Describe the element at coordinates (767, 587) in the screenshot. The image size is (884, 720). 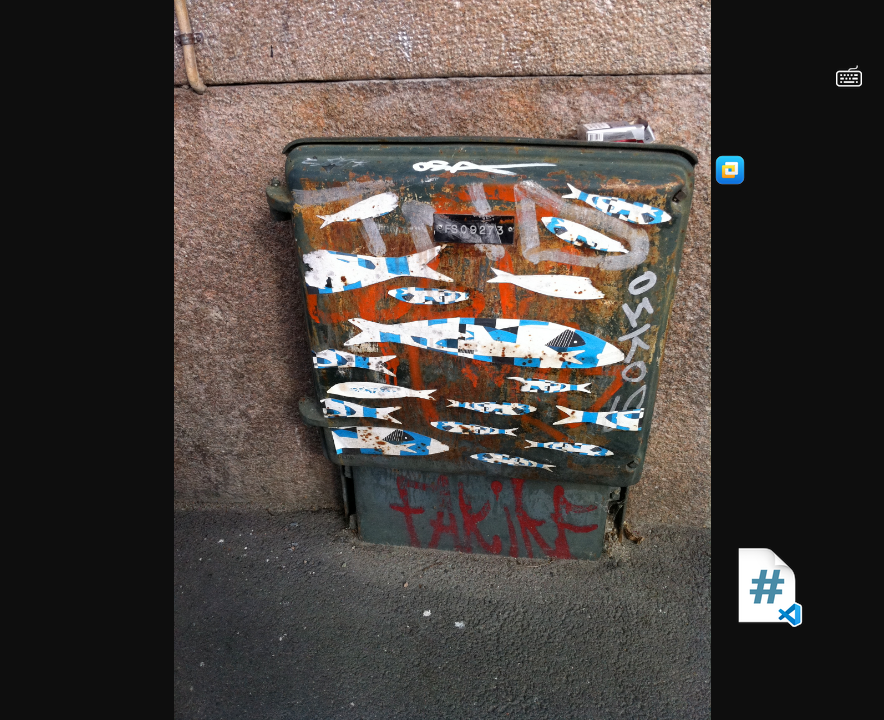
I see `open or edit a CSS stylesheet file` at that location.